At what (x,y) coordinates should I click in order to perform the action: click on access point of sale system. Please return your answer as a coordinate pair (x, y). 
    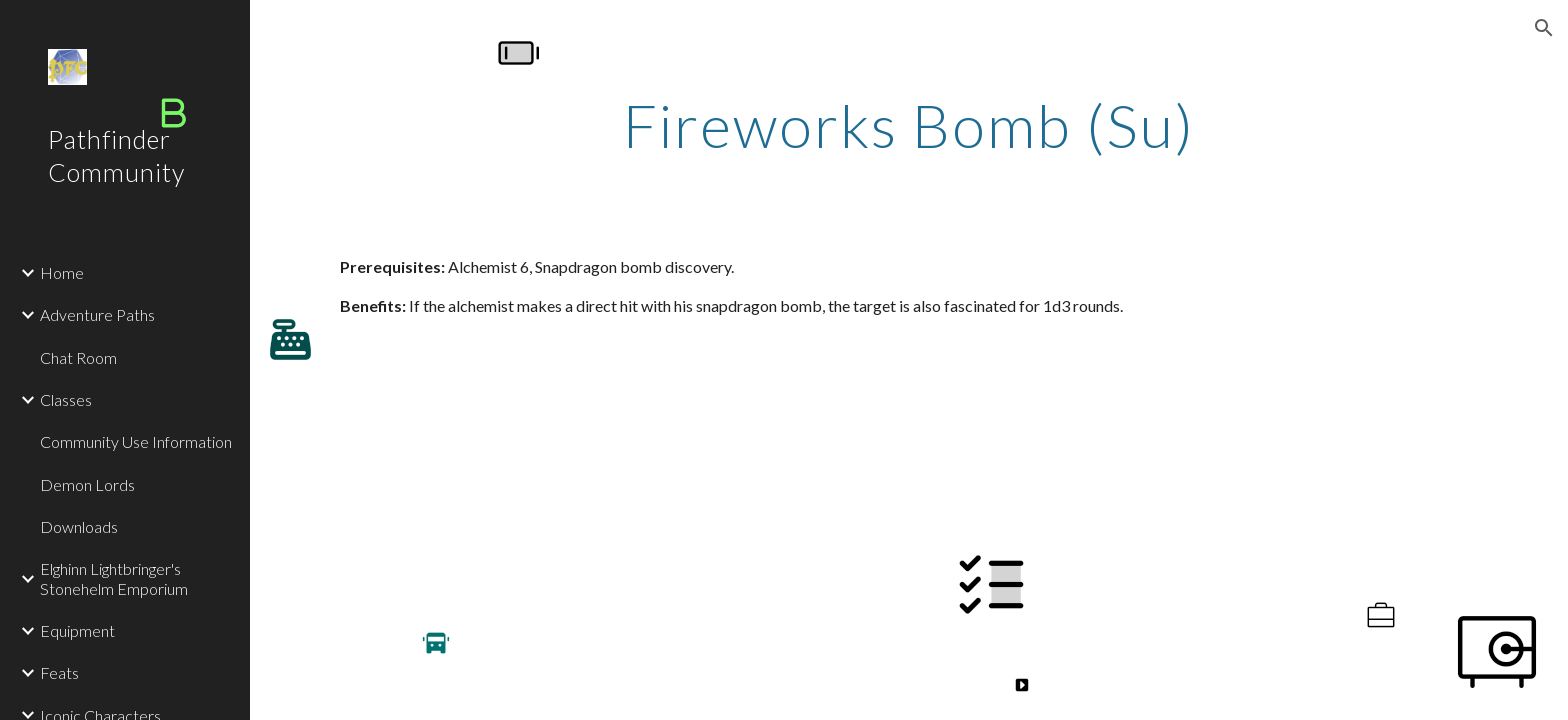
    Looking at the image, I should click on (290, 339).